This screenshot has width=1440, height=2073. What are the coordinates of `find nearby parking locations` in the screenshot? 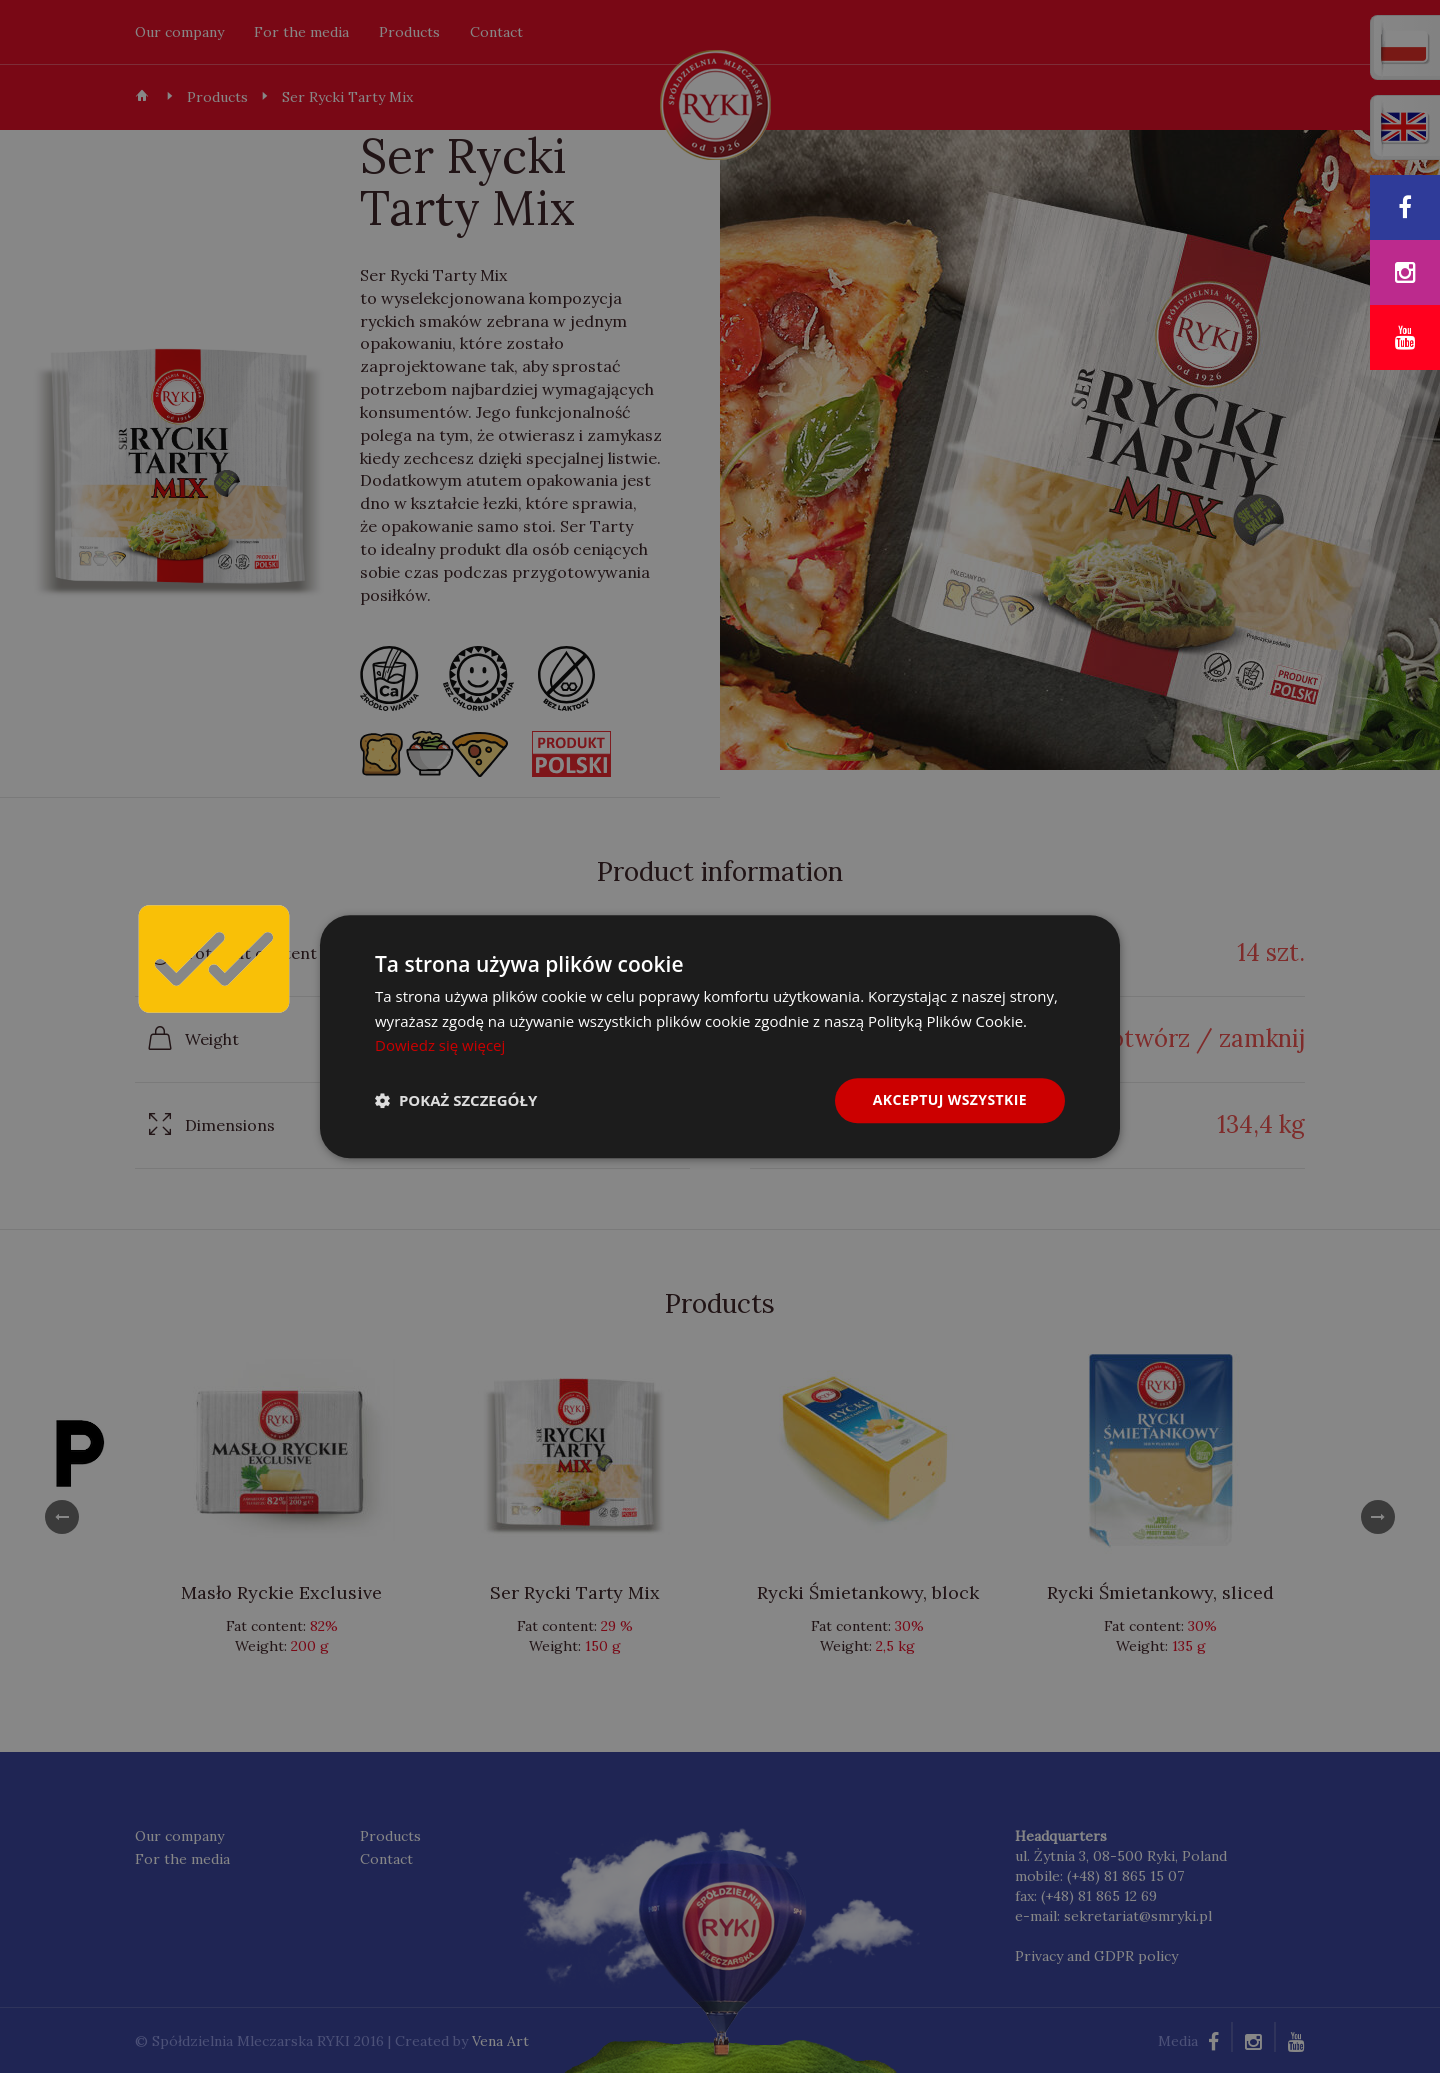 It's located at (78, 1453).